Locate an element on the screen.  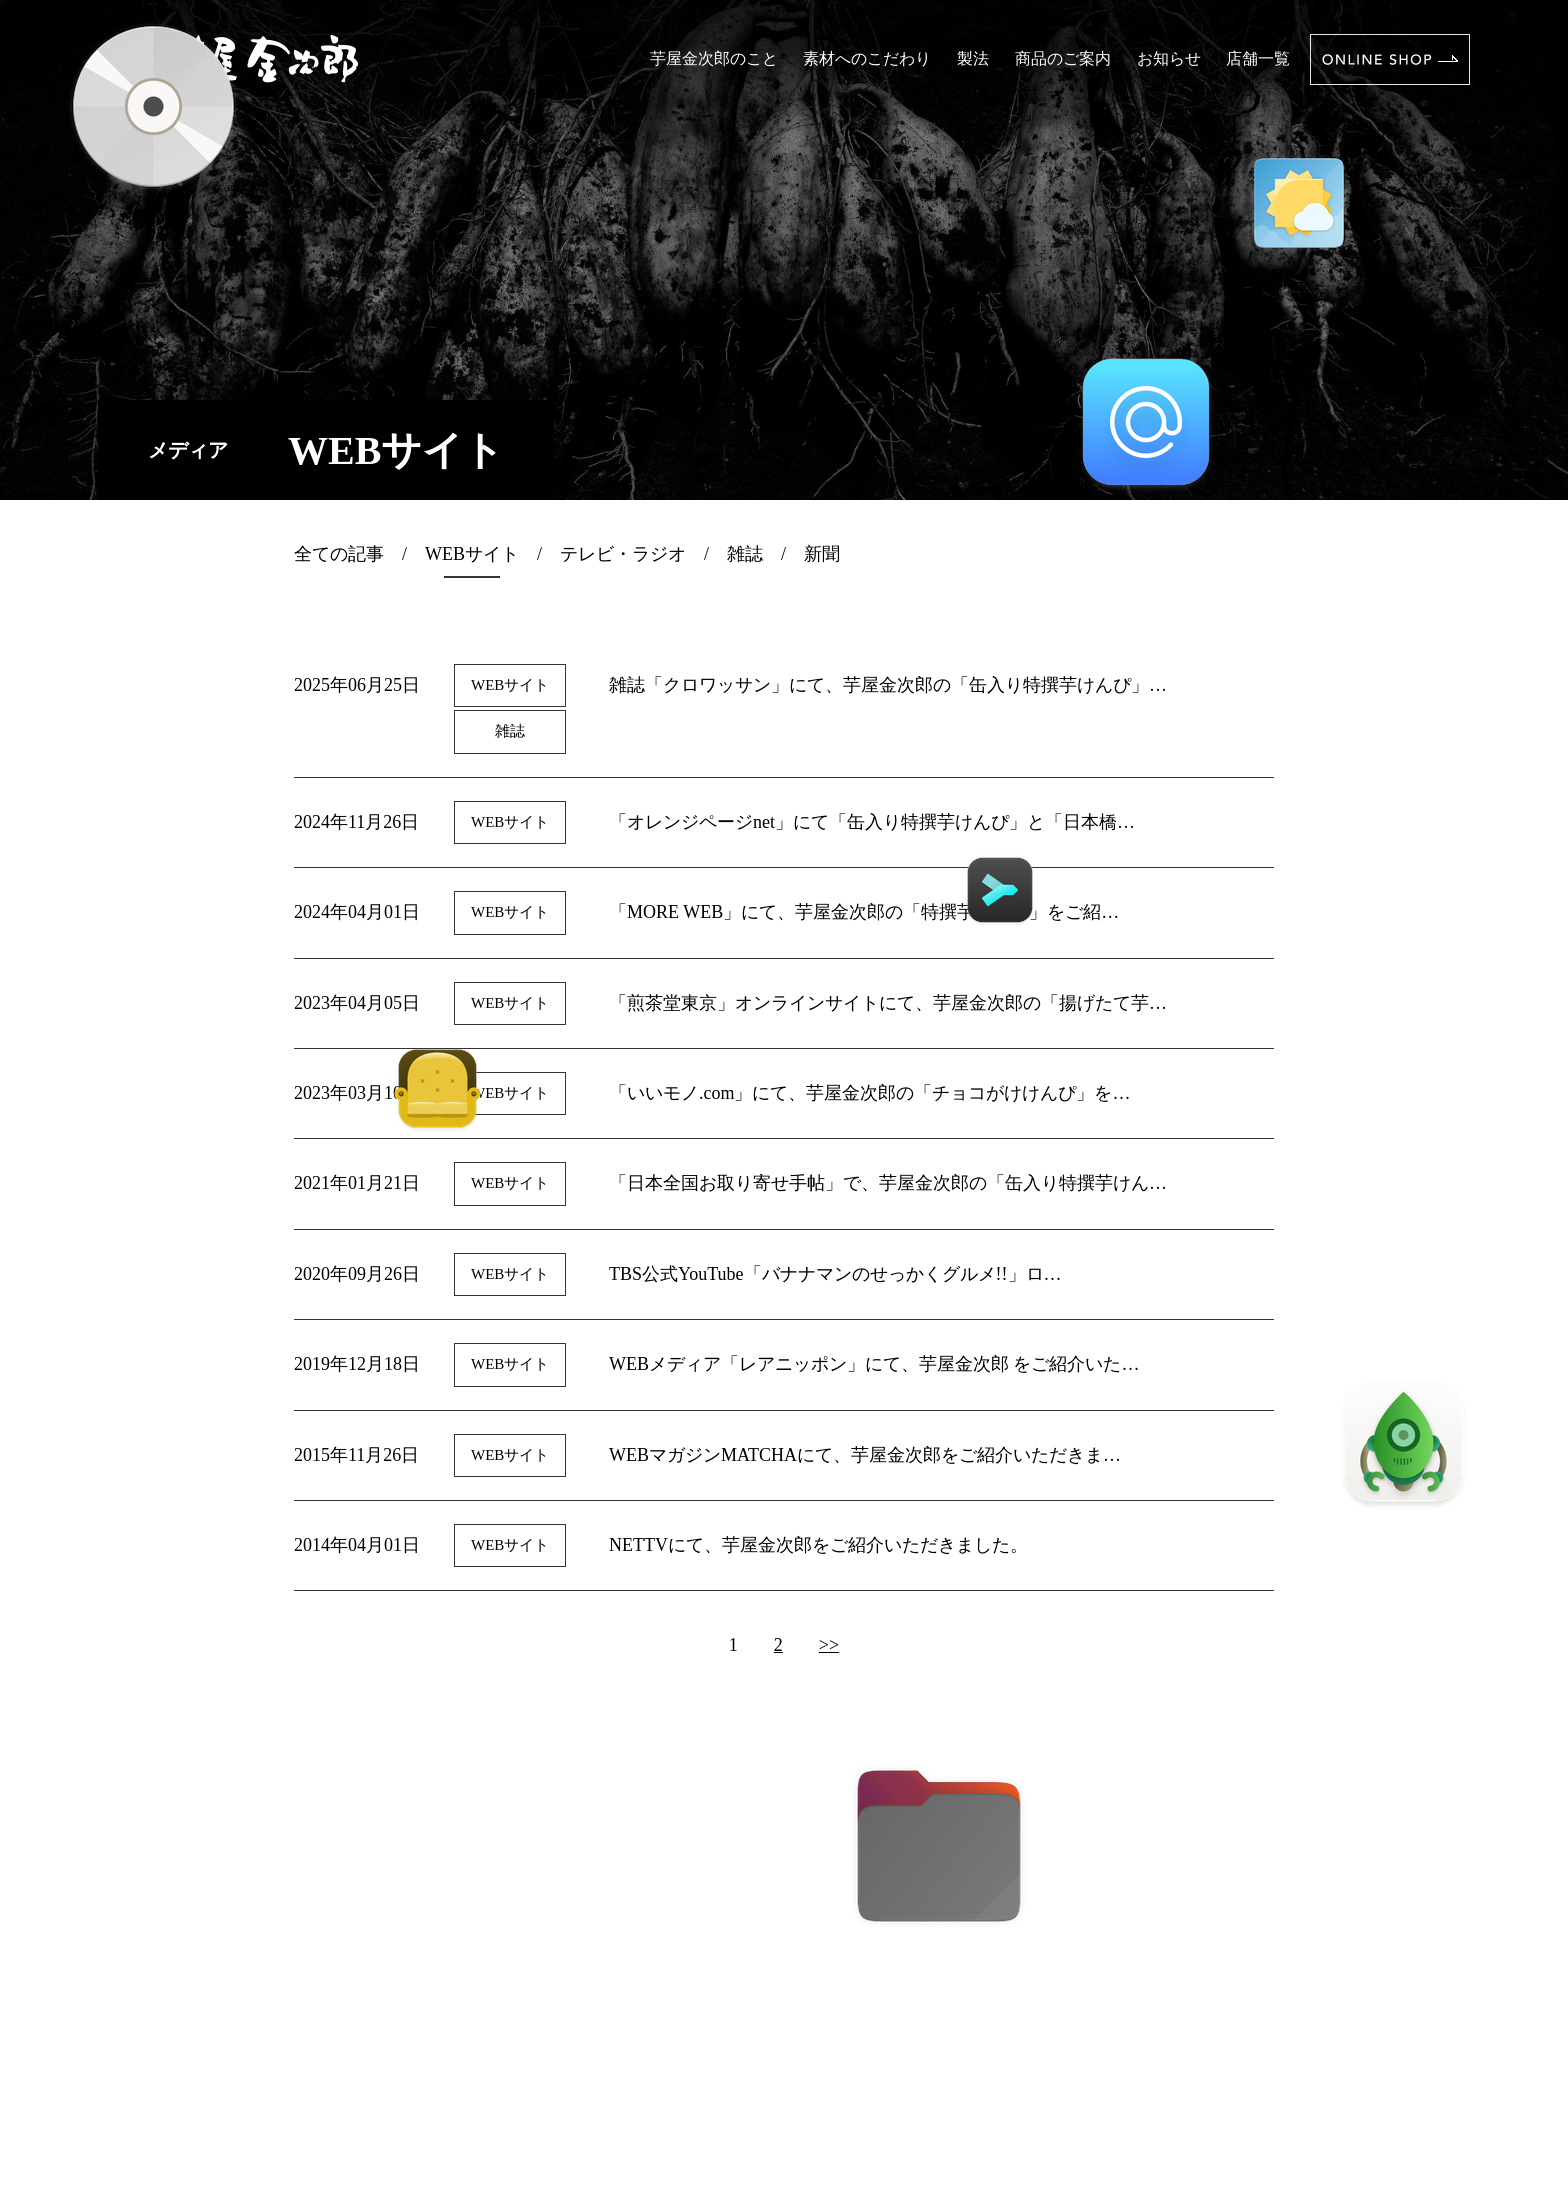
open Girens media player app is located at coordinates (437, 1088).